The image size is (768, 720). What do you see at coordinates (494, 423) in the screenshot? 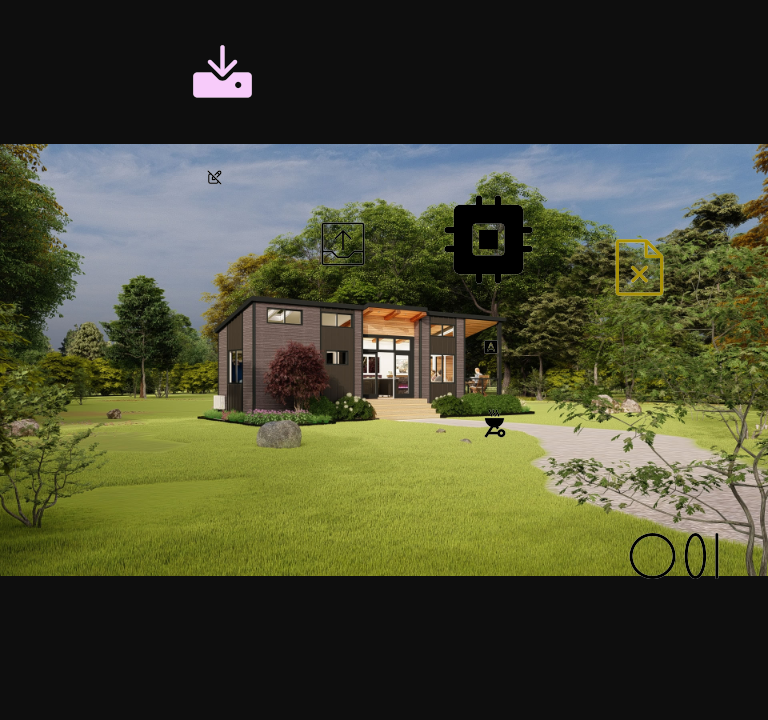
I see `access outdoor cooking or grilling recipes` at bounding box center [494, 423].